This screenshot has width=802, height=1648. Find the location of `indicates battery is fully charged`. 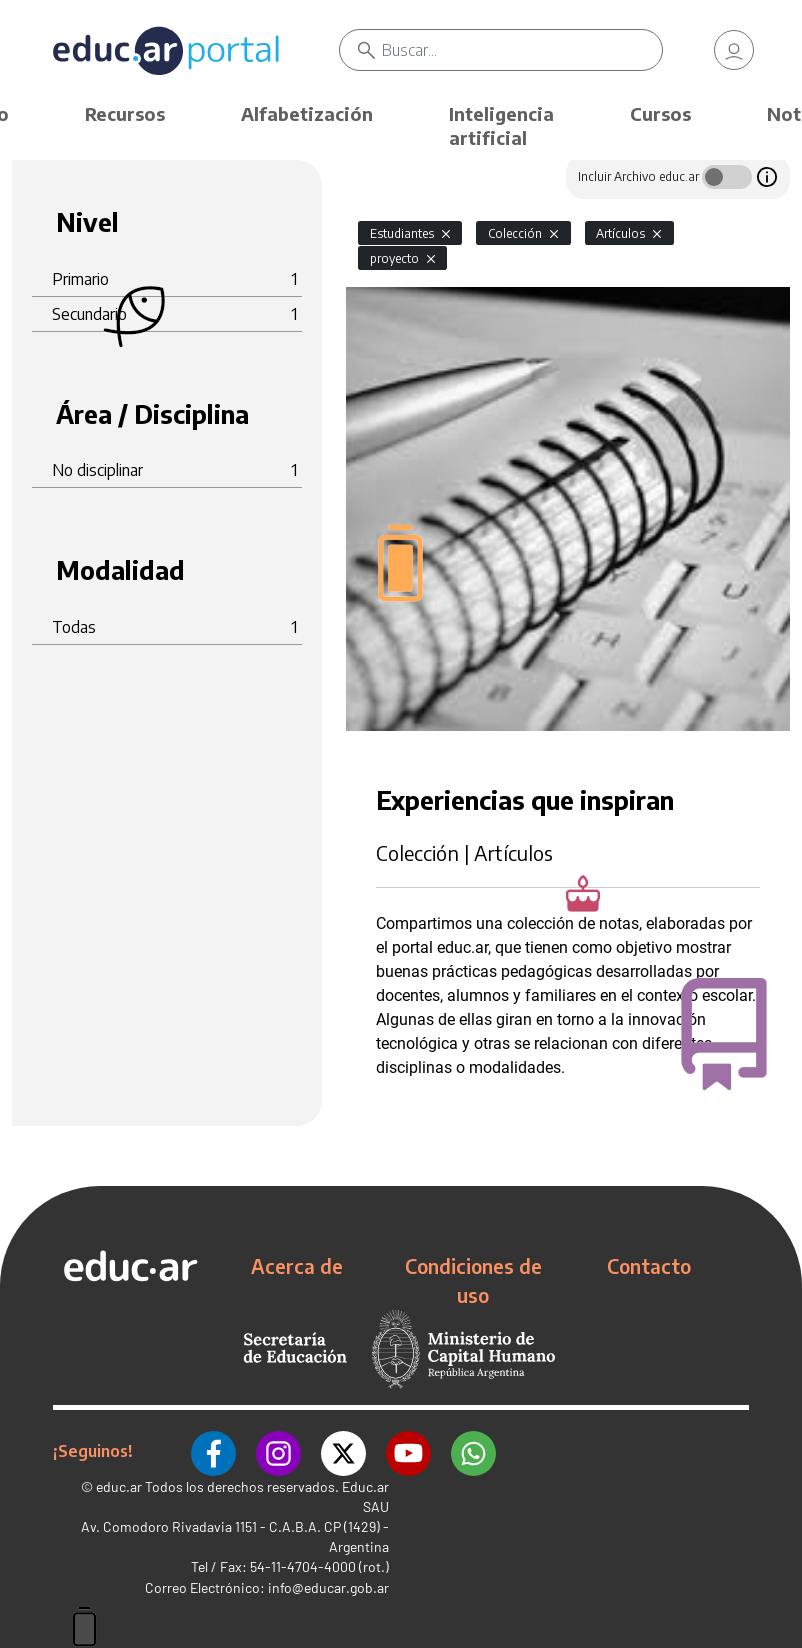

indicates battery is fully charged is located at coordinates (400, 564).